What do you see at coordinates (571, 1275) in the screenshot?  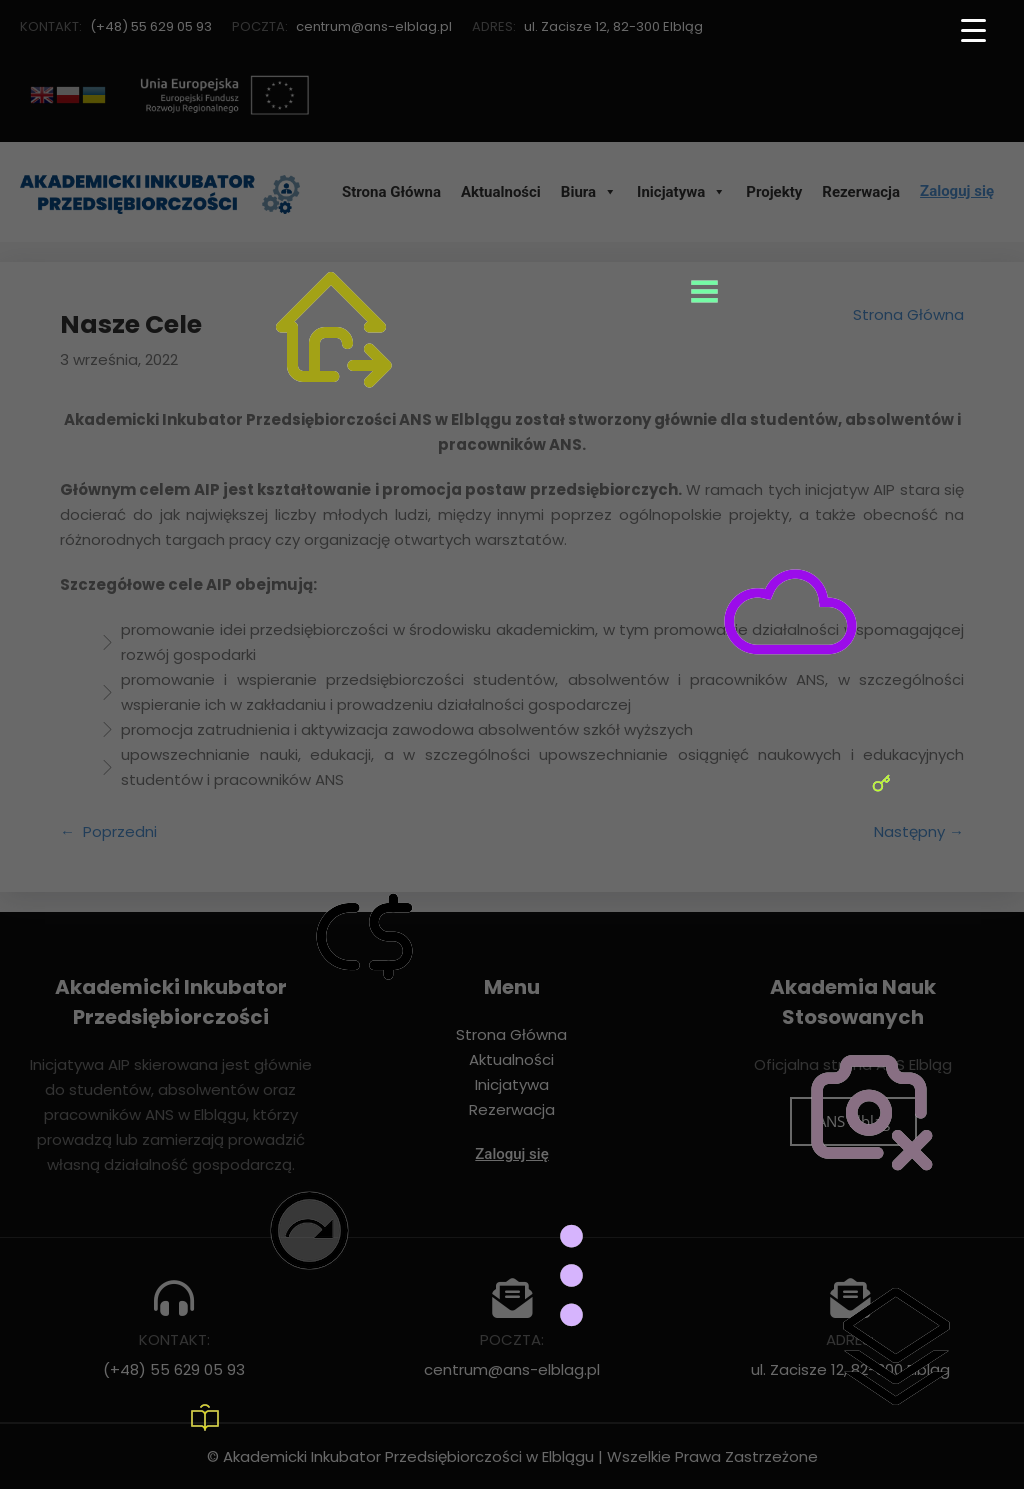 I see `open additional options menu` at bounding box center [571, 1275].